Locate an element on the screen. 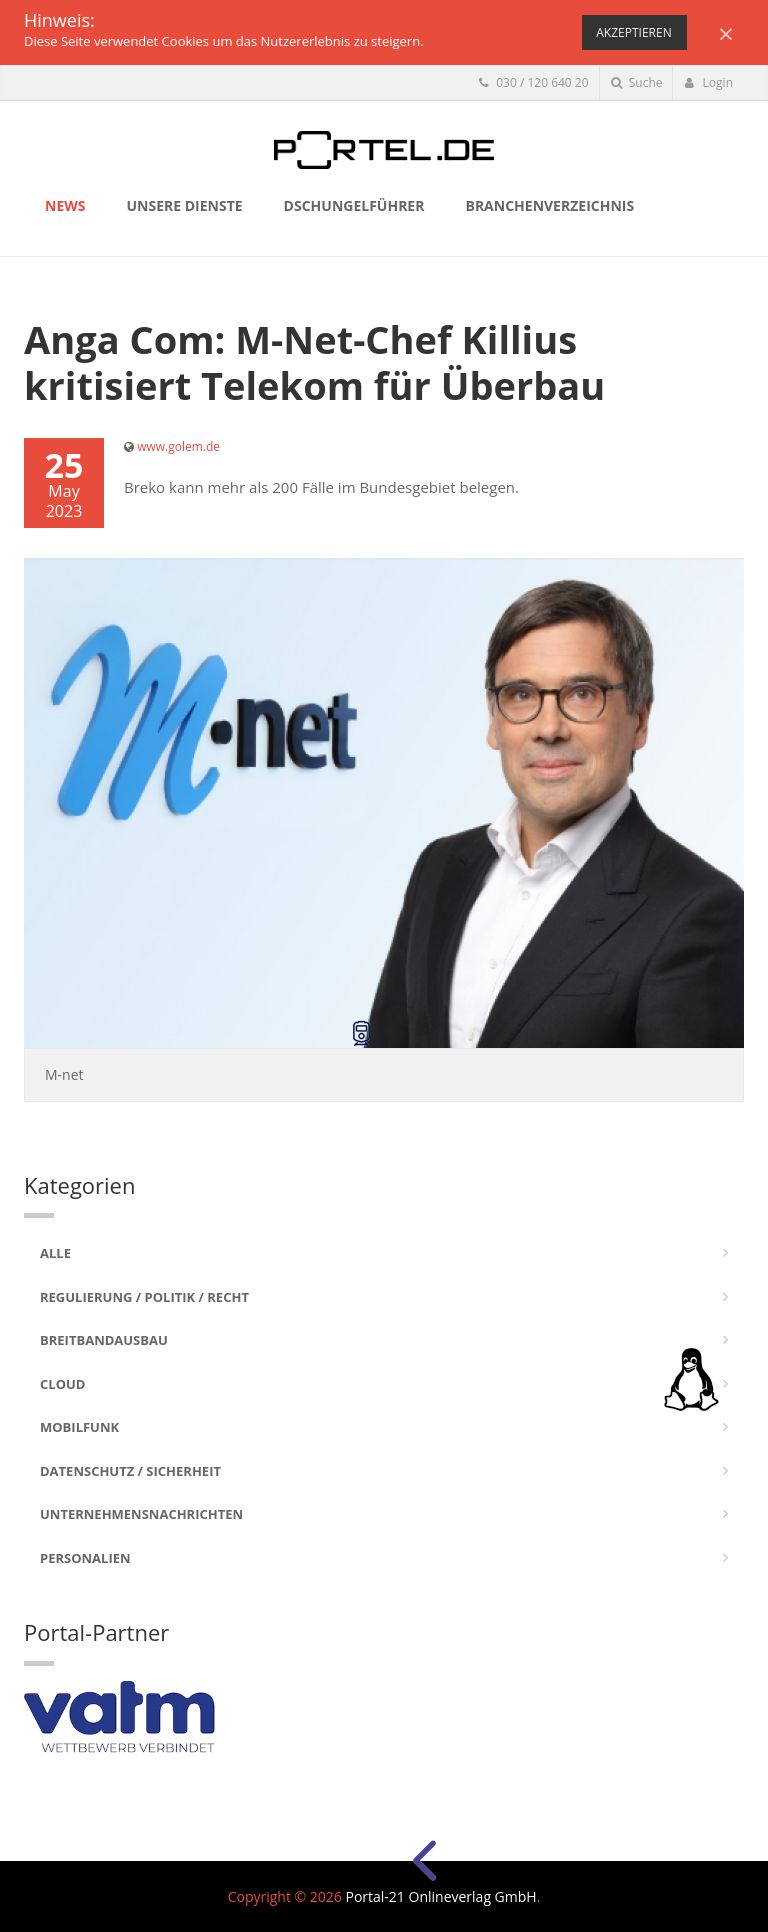 The image size is (768, 1932). go back to the previous screen is located at coordinates (424, 1860).